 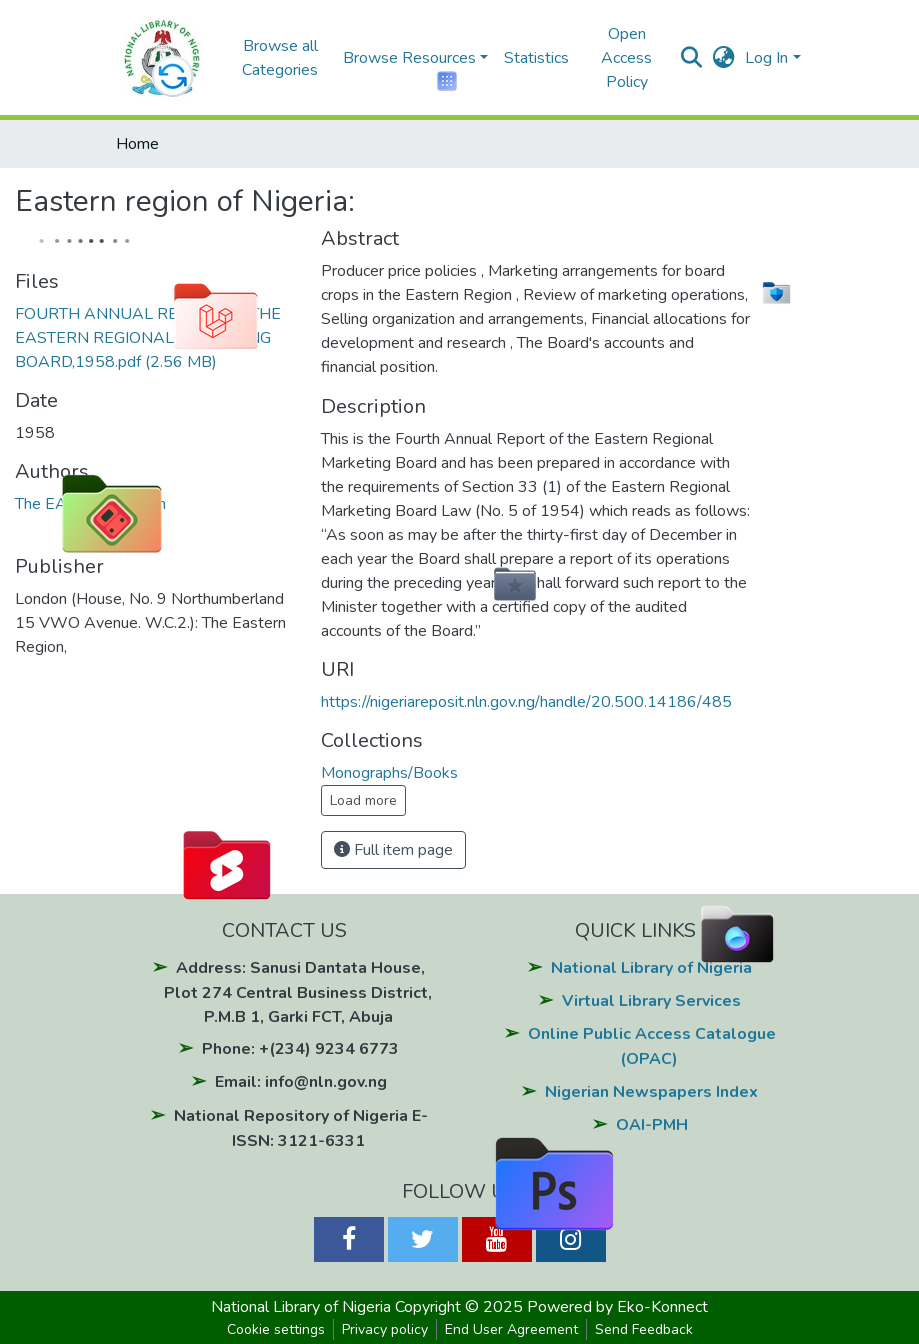 I want to click on open microsoft defender security files folder, so click(x=776, y=293).